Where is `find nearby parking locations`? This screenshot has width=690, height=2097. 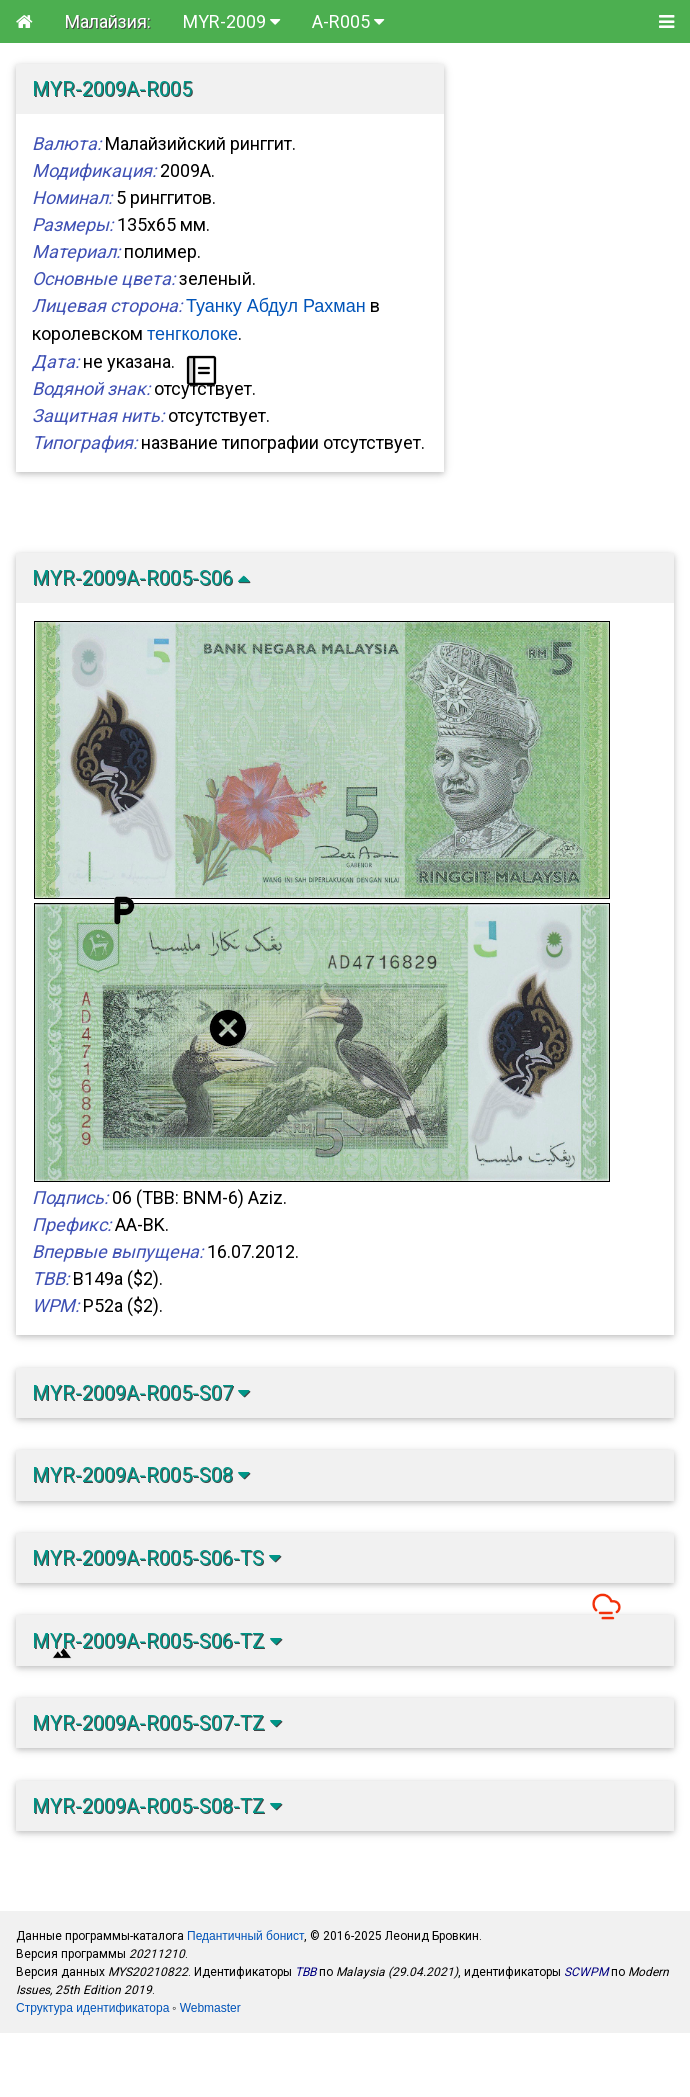 find nearby parking locations is located at coordinates (123, 910).